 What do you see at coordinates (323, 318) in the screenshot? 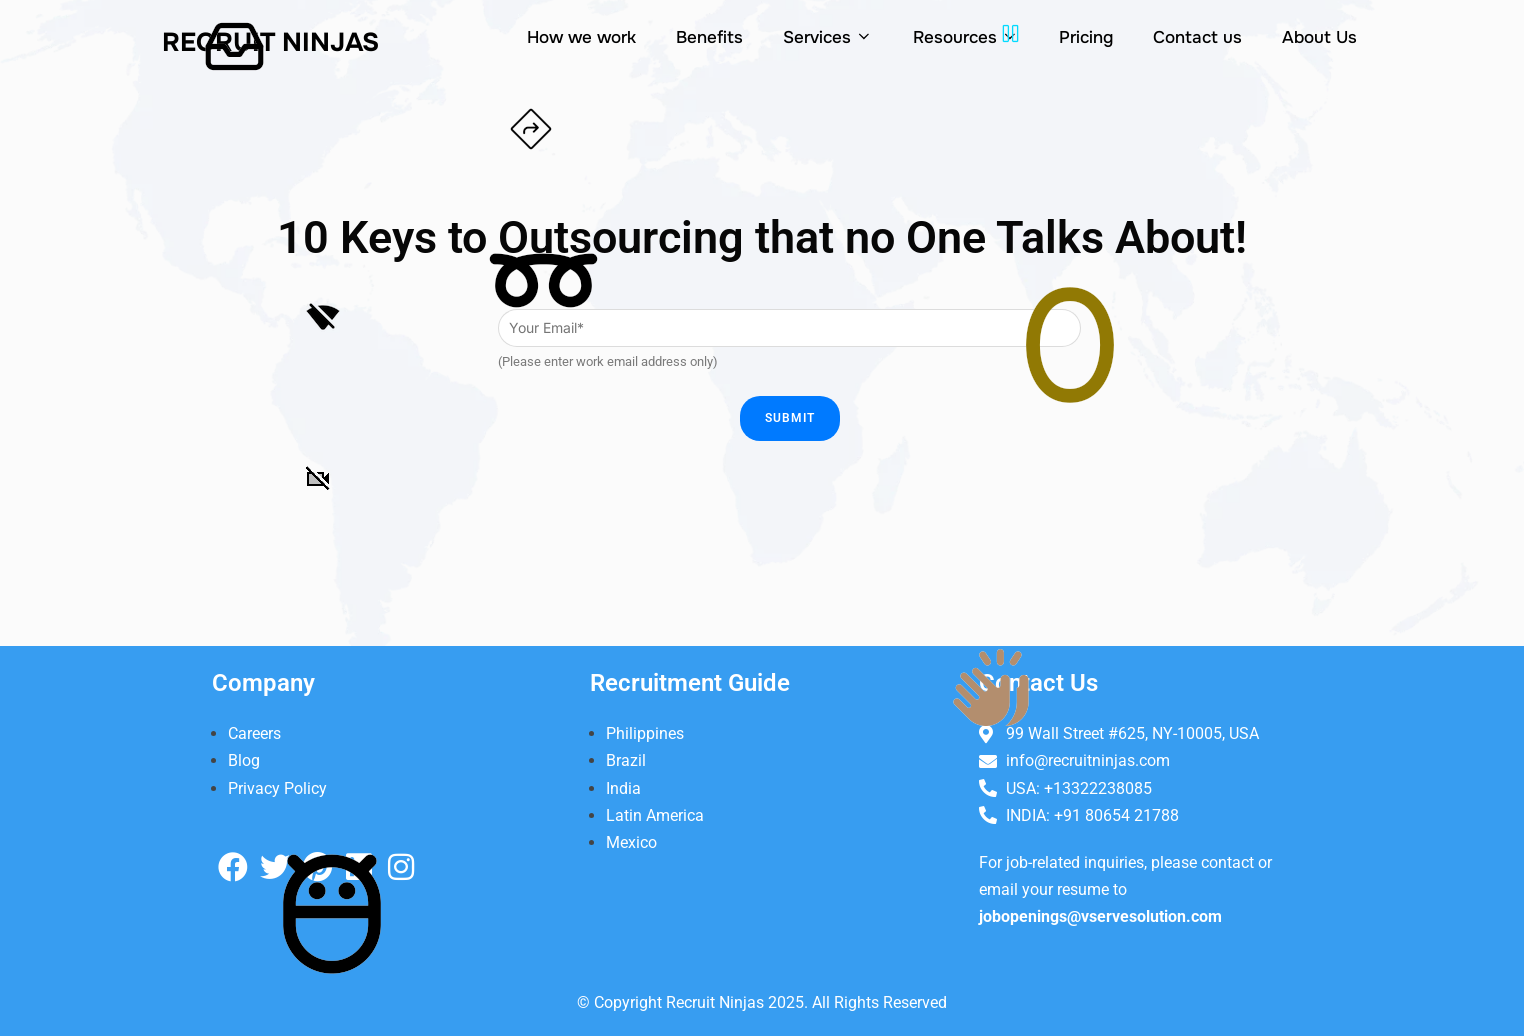
I see `indicates wifi is disconnected or unavailable` at bounding box center [323, 318].